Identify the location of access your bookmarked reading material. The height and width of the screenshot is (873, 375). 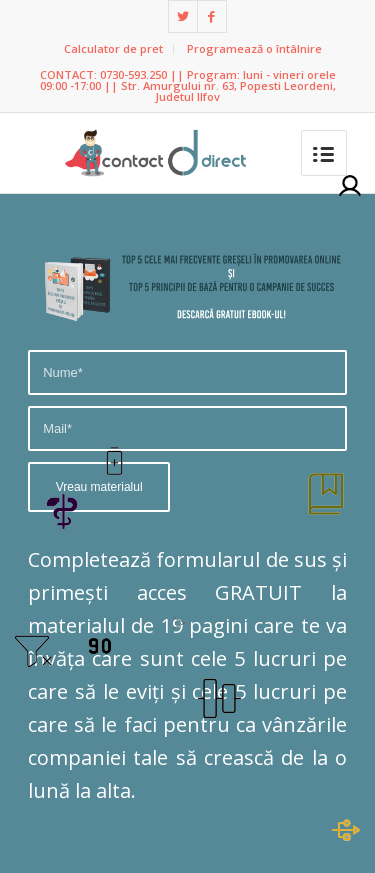
(326, 494).